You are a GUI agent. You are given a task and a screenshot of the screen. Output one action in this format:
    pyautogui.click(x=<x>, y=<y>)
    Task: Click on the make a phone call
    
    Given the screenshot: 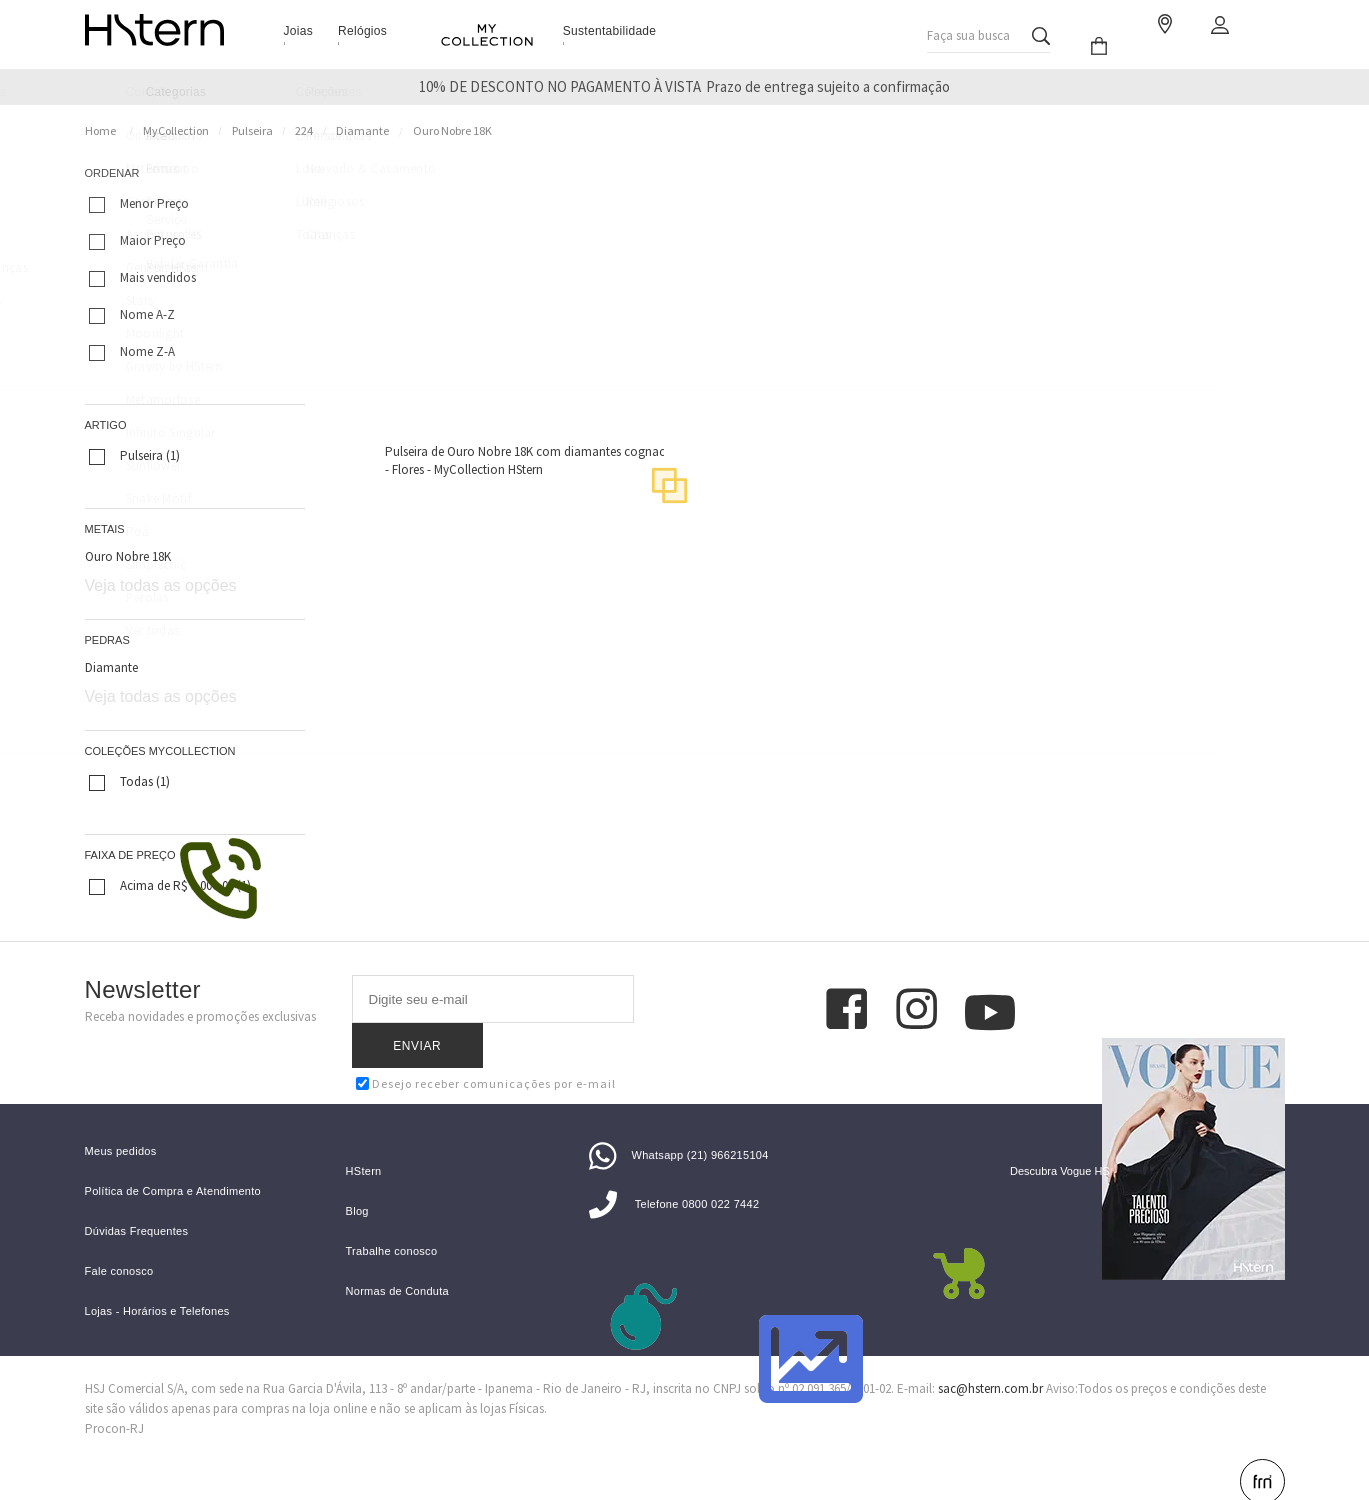 What is the action you would take?
    pyautogui.click(x=220, y=878)
    